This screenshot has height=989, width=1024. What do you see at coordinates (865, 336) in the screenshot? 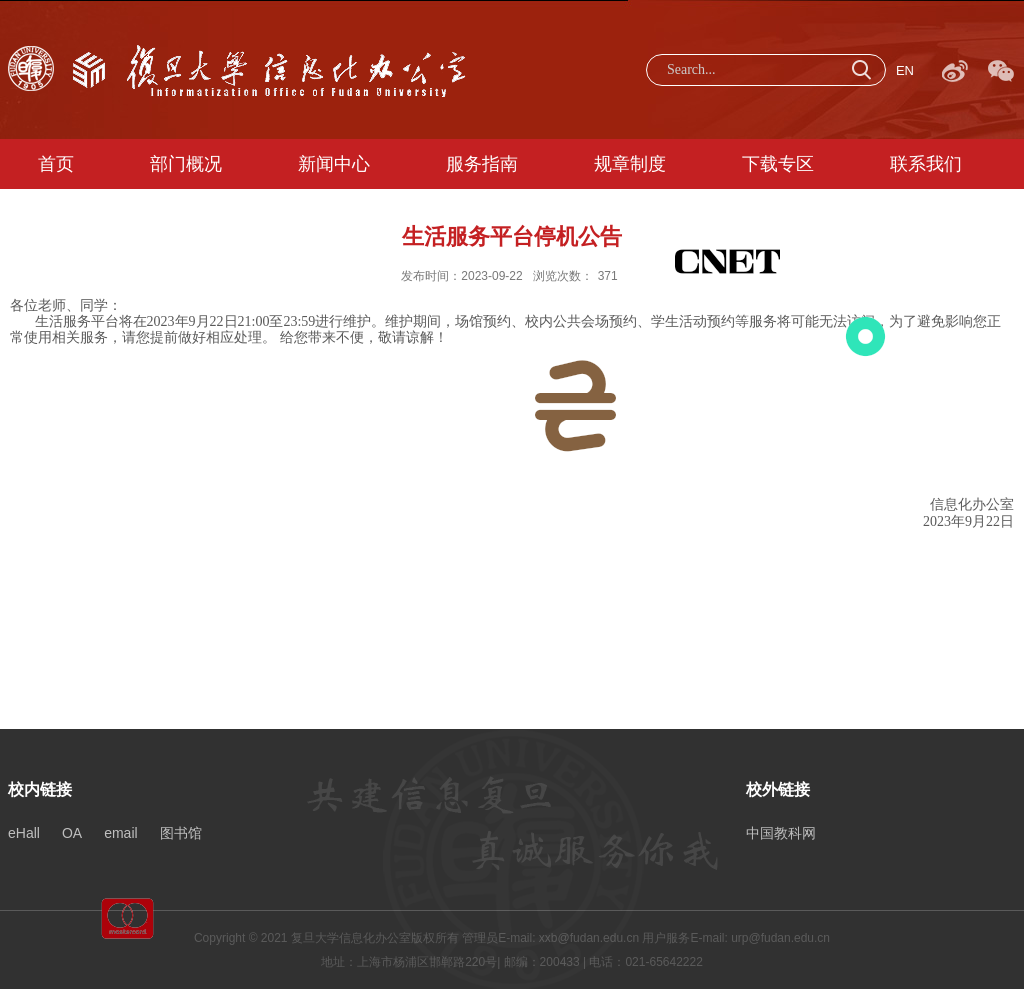
I see `indicates a selected radio button option` at bounding box center [865, 336].